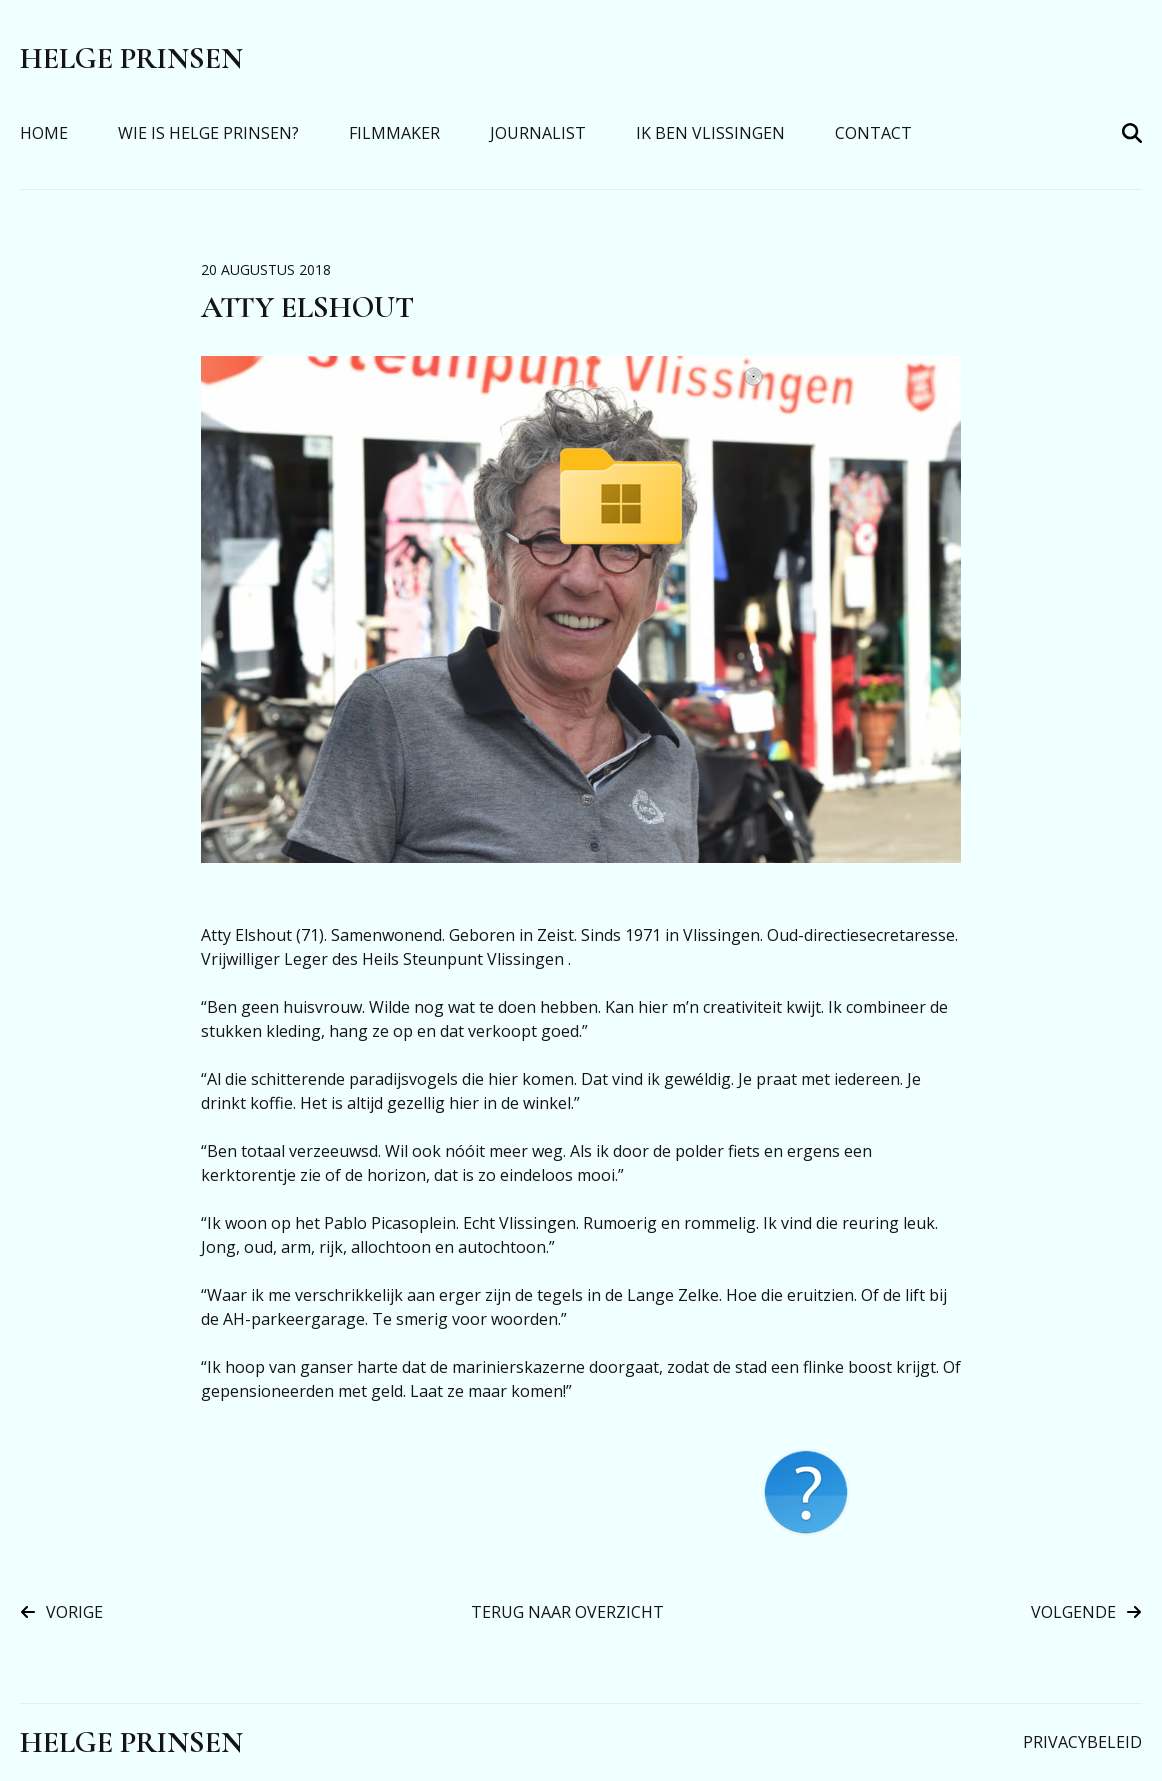 This screenshot has width=1162, height=1781. Describe the element at coordinates (753, 376) in the screenshot. I see `indicates a blu-ray disc drive or media` at that location.